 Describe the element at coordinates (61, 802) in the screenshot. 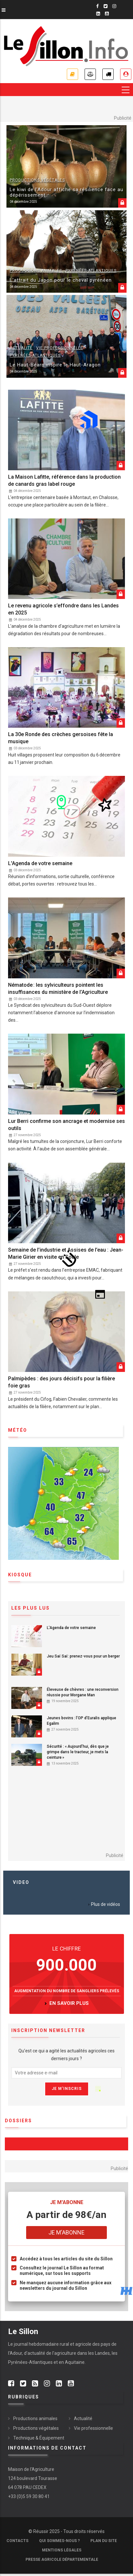

I see `access webcam settings` at that location.